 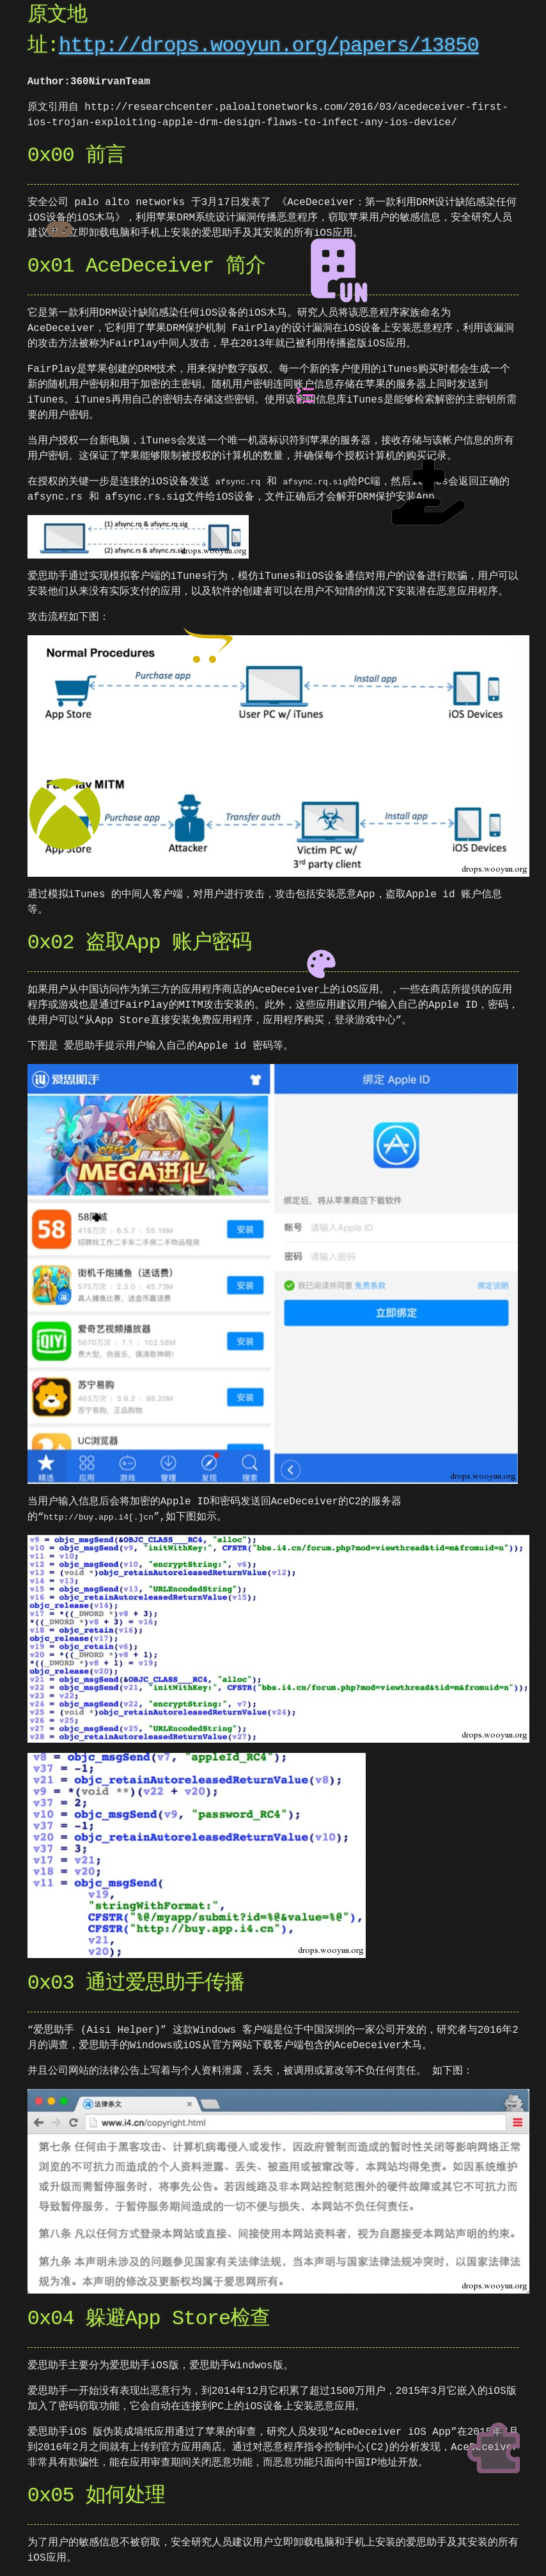 I want to click on access plugins or extensions, so click(x=496, y=2449).